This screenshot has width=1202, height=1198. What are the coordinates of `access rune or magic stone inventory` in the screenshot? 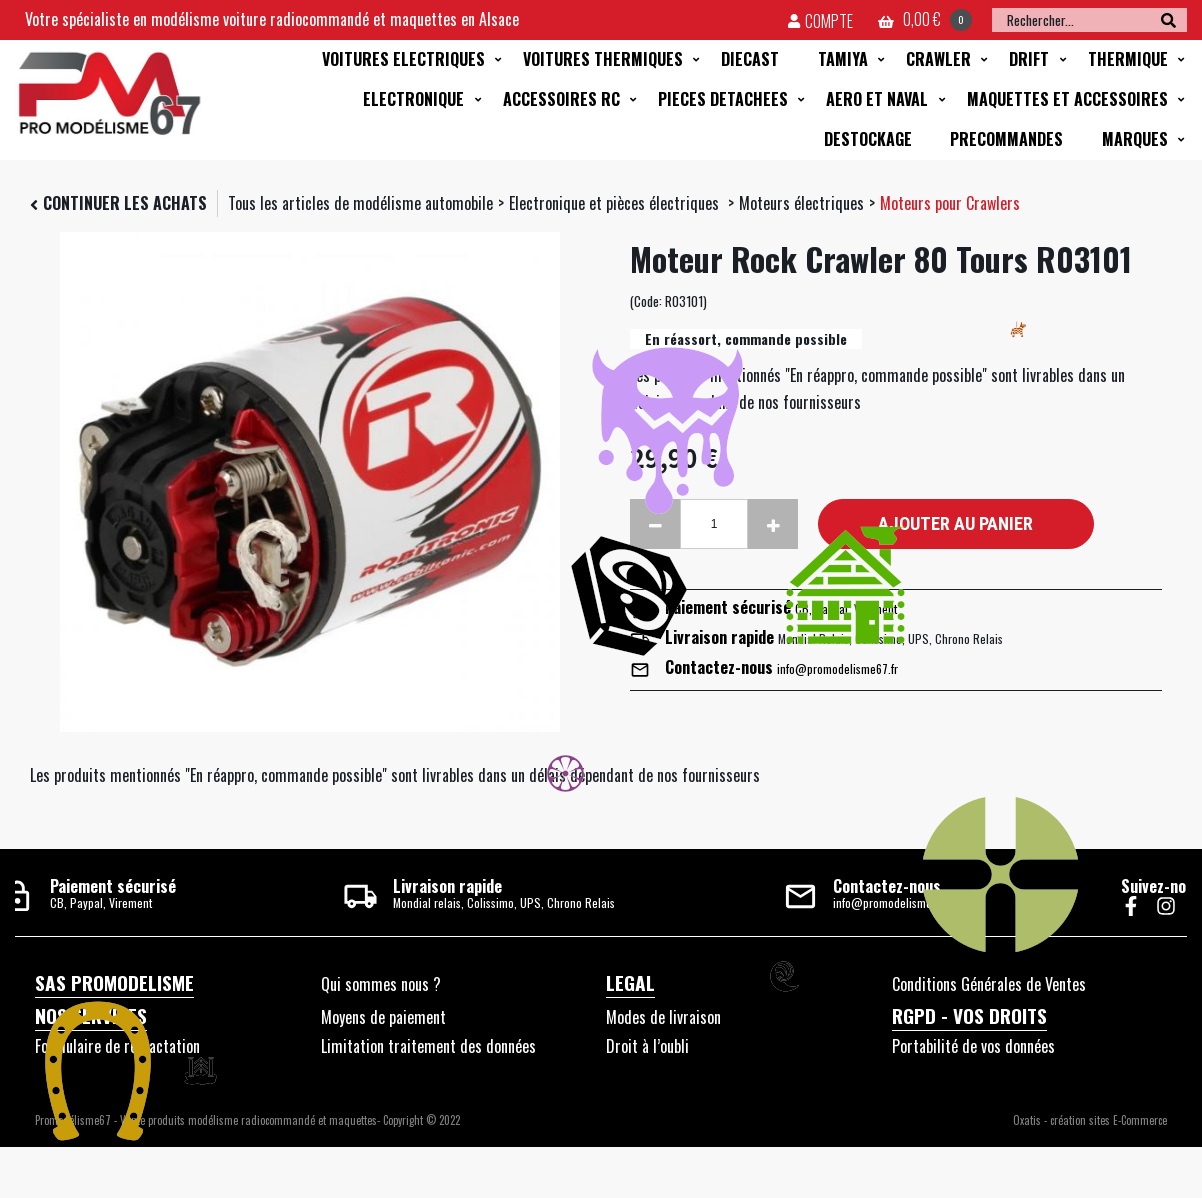 It's located at (627, 596).